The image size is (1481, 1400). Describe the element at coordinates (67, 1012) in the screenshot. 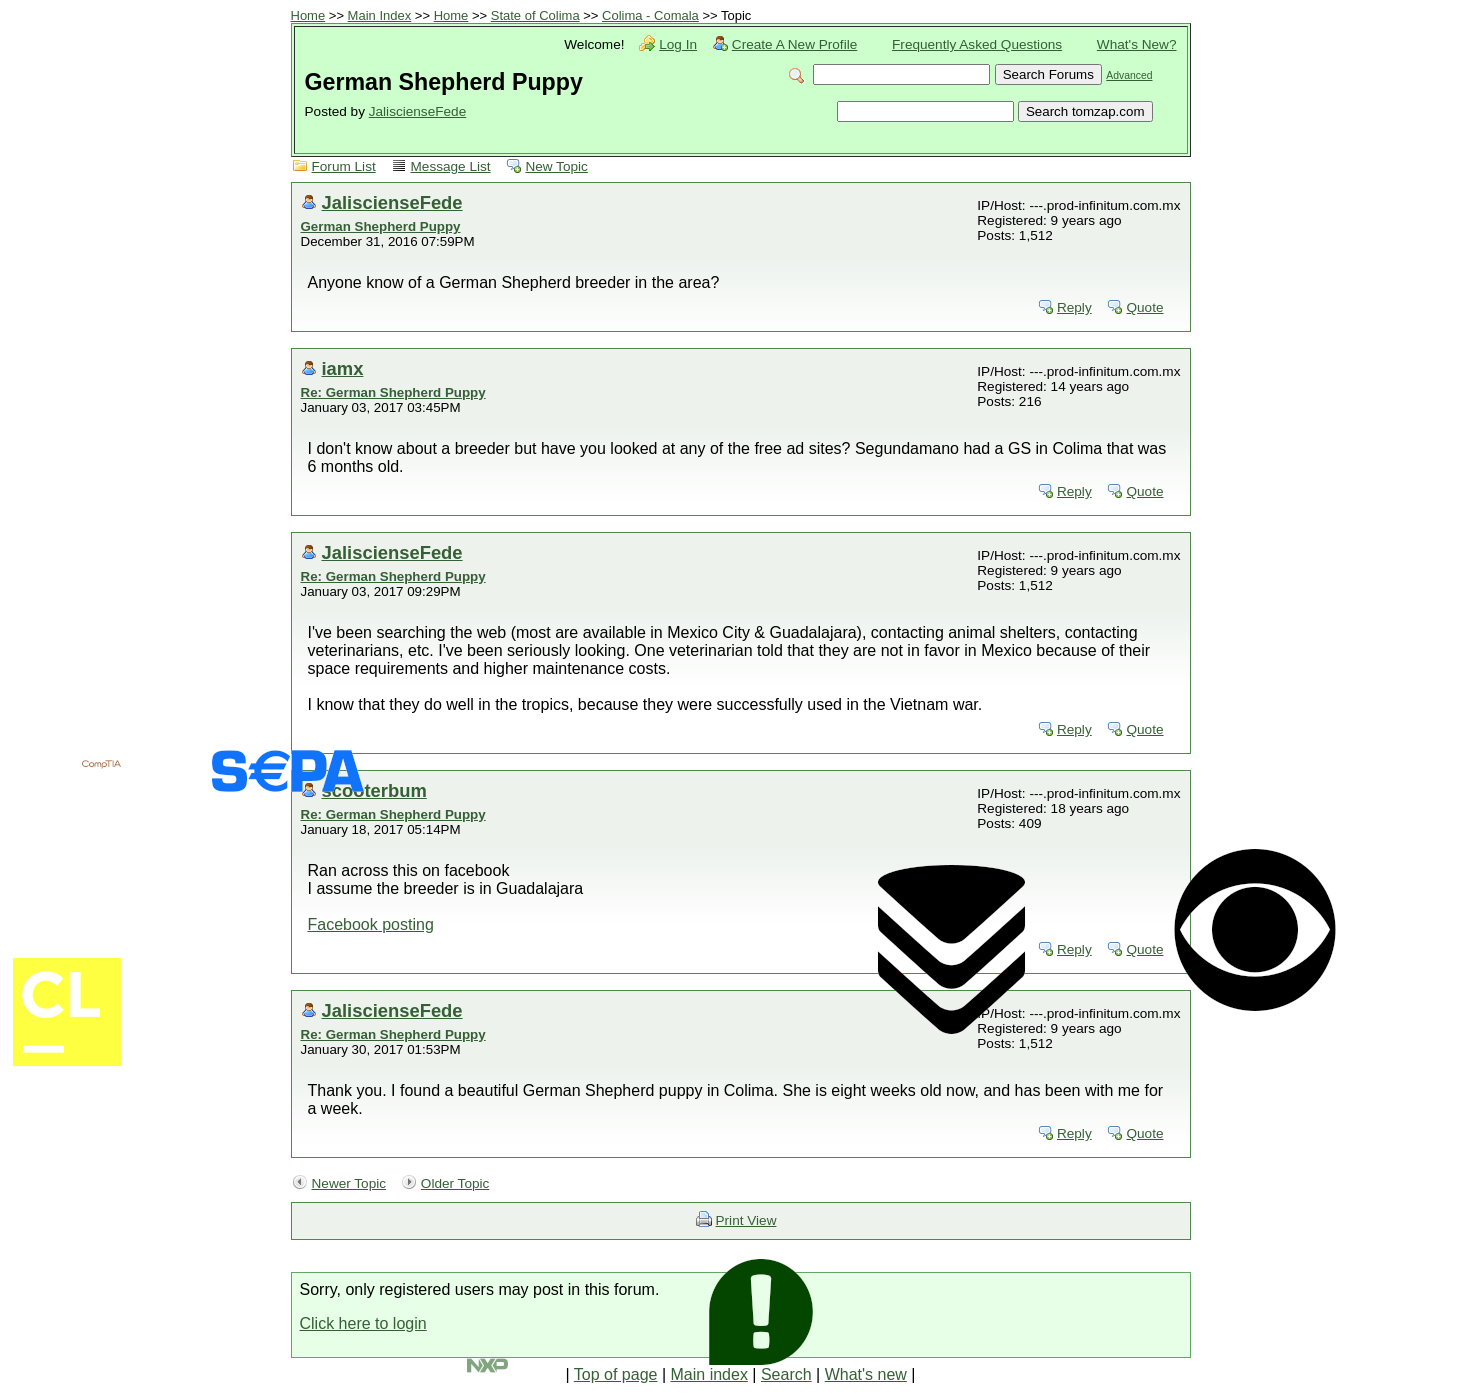

I see `open CLion IDE` at that location.